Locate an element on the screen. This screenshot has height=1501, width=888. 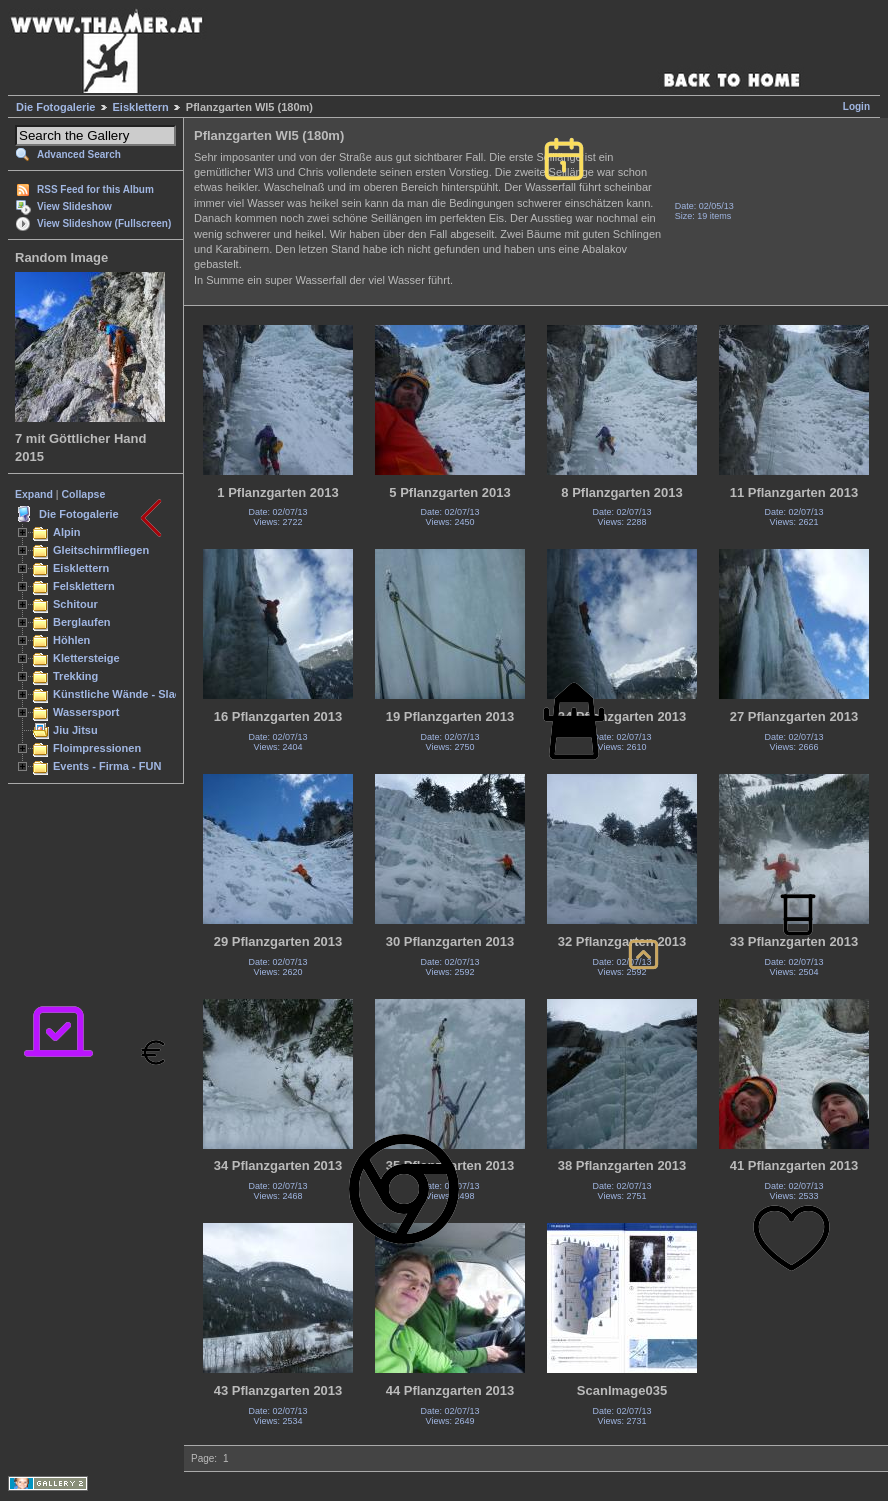
view or select euro currency is located at coordinates (153, 1052).